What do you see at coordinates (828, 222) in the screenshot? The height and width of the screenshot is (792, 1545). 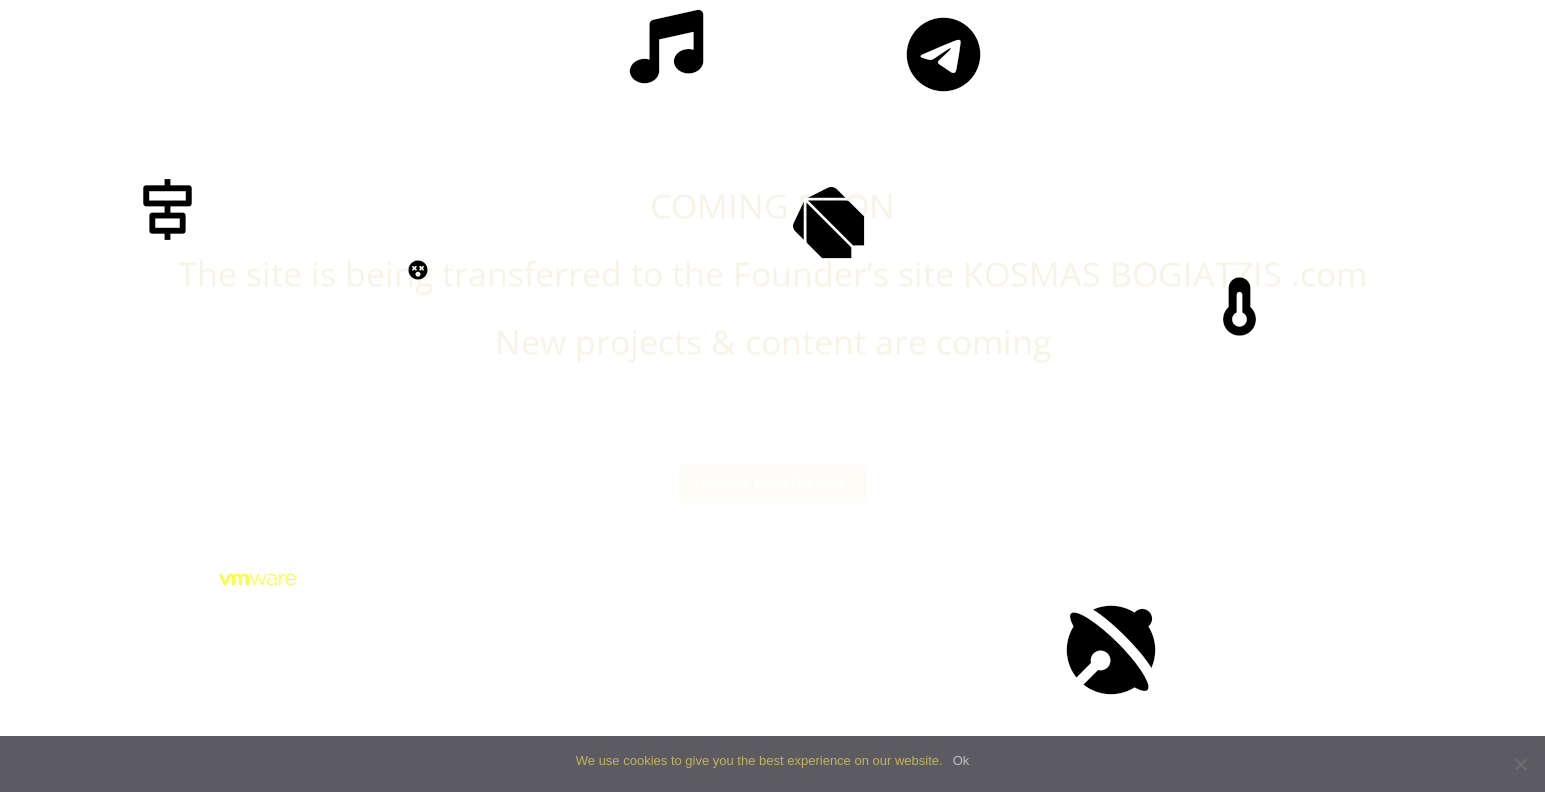 I see `dart programming language logo` at bounding box center [828, 222].